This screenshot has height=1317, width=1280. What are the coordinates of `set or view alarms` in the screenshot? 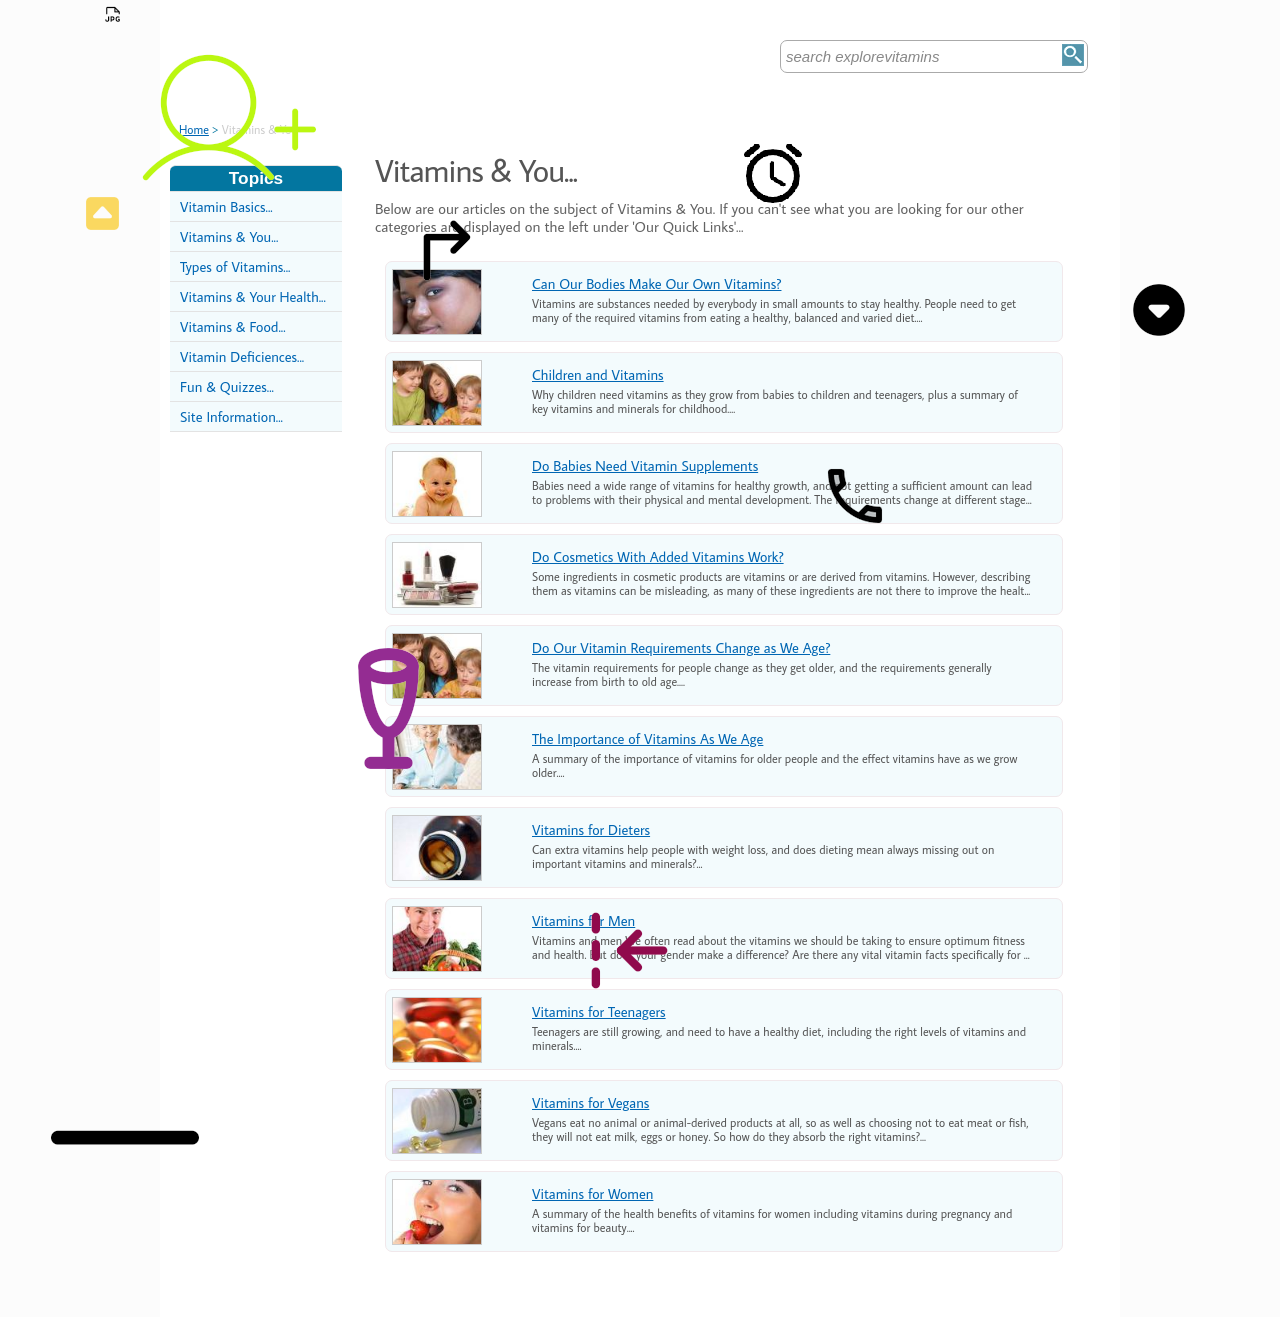 It's located at (773, 173).